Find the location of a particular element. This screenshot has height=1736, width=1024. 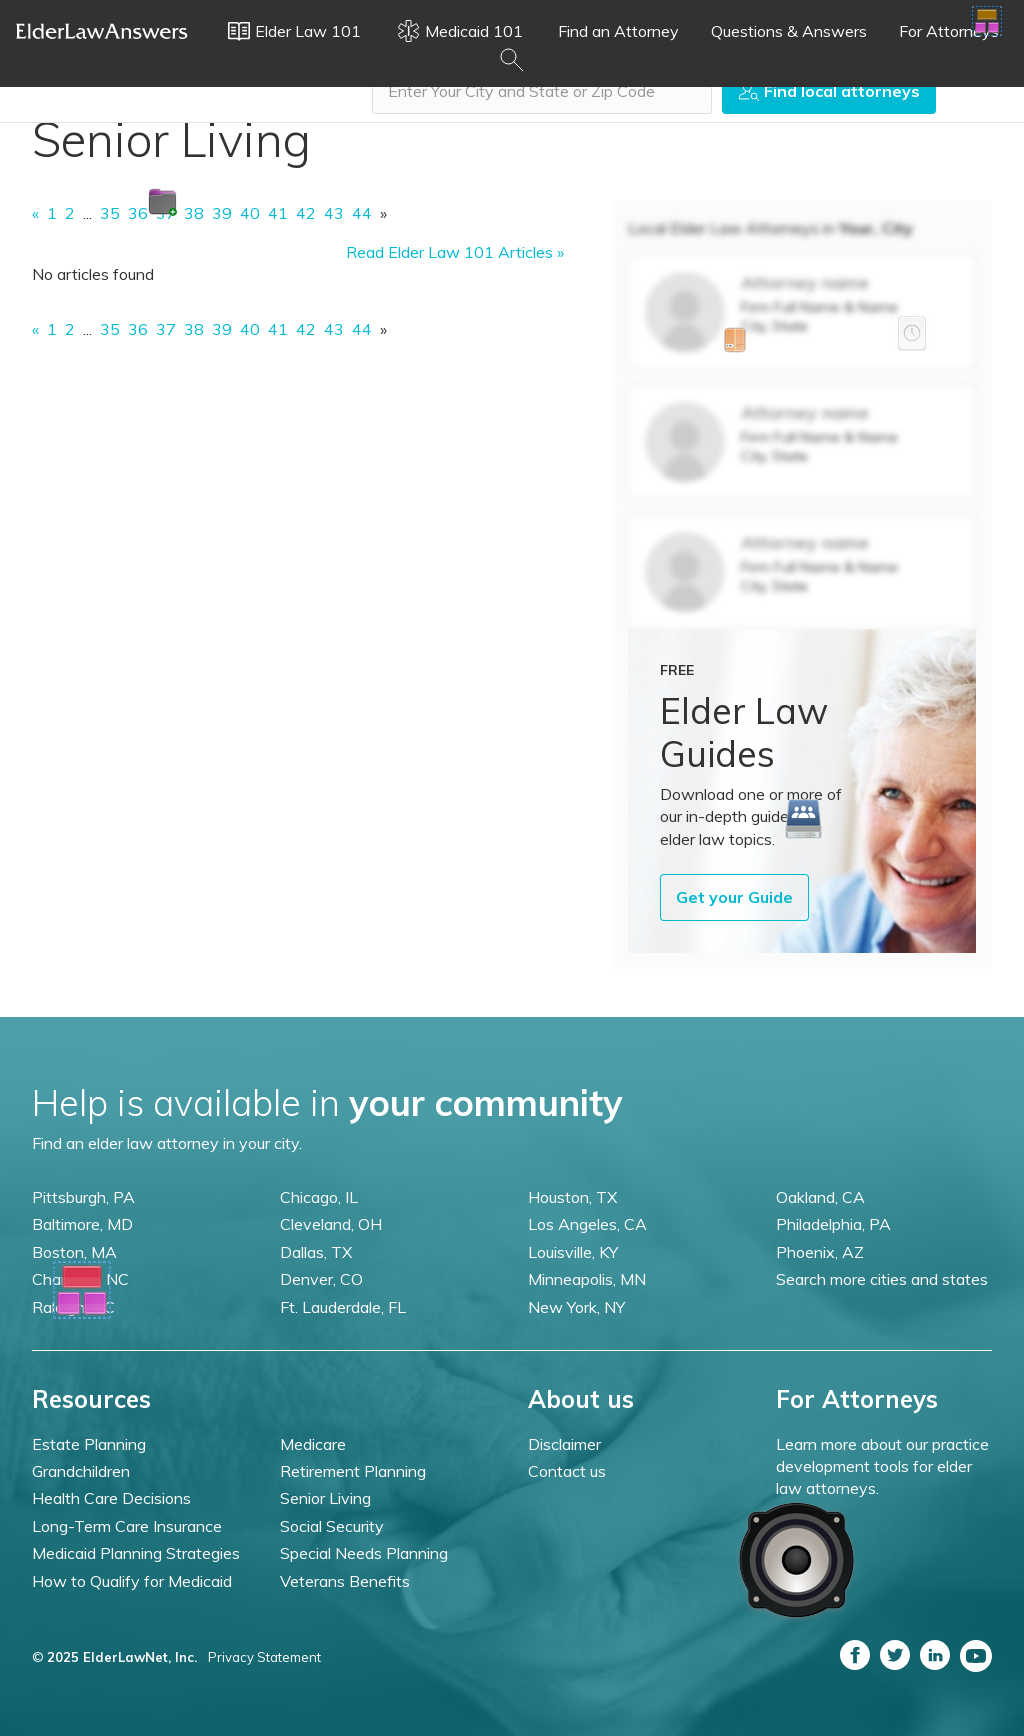

create a new folder is located at coordinates (162, 201).